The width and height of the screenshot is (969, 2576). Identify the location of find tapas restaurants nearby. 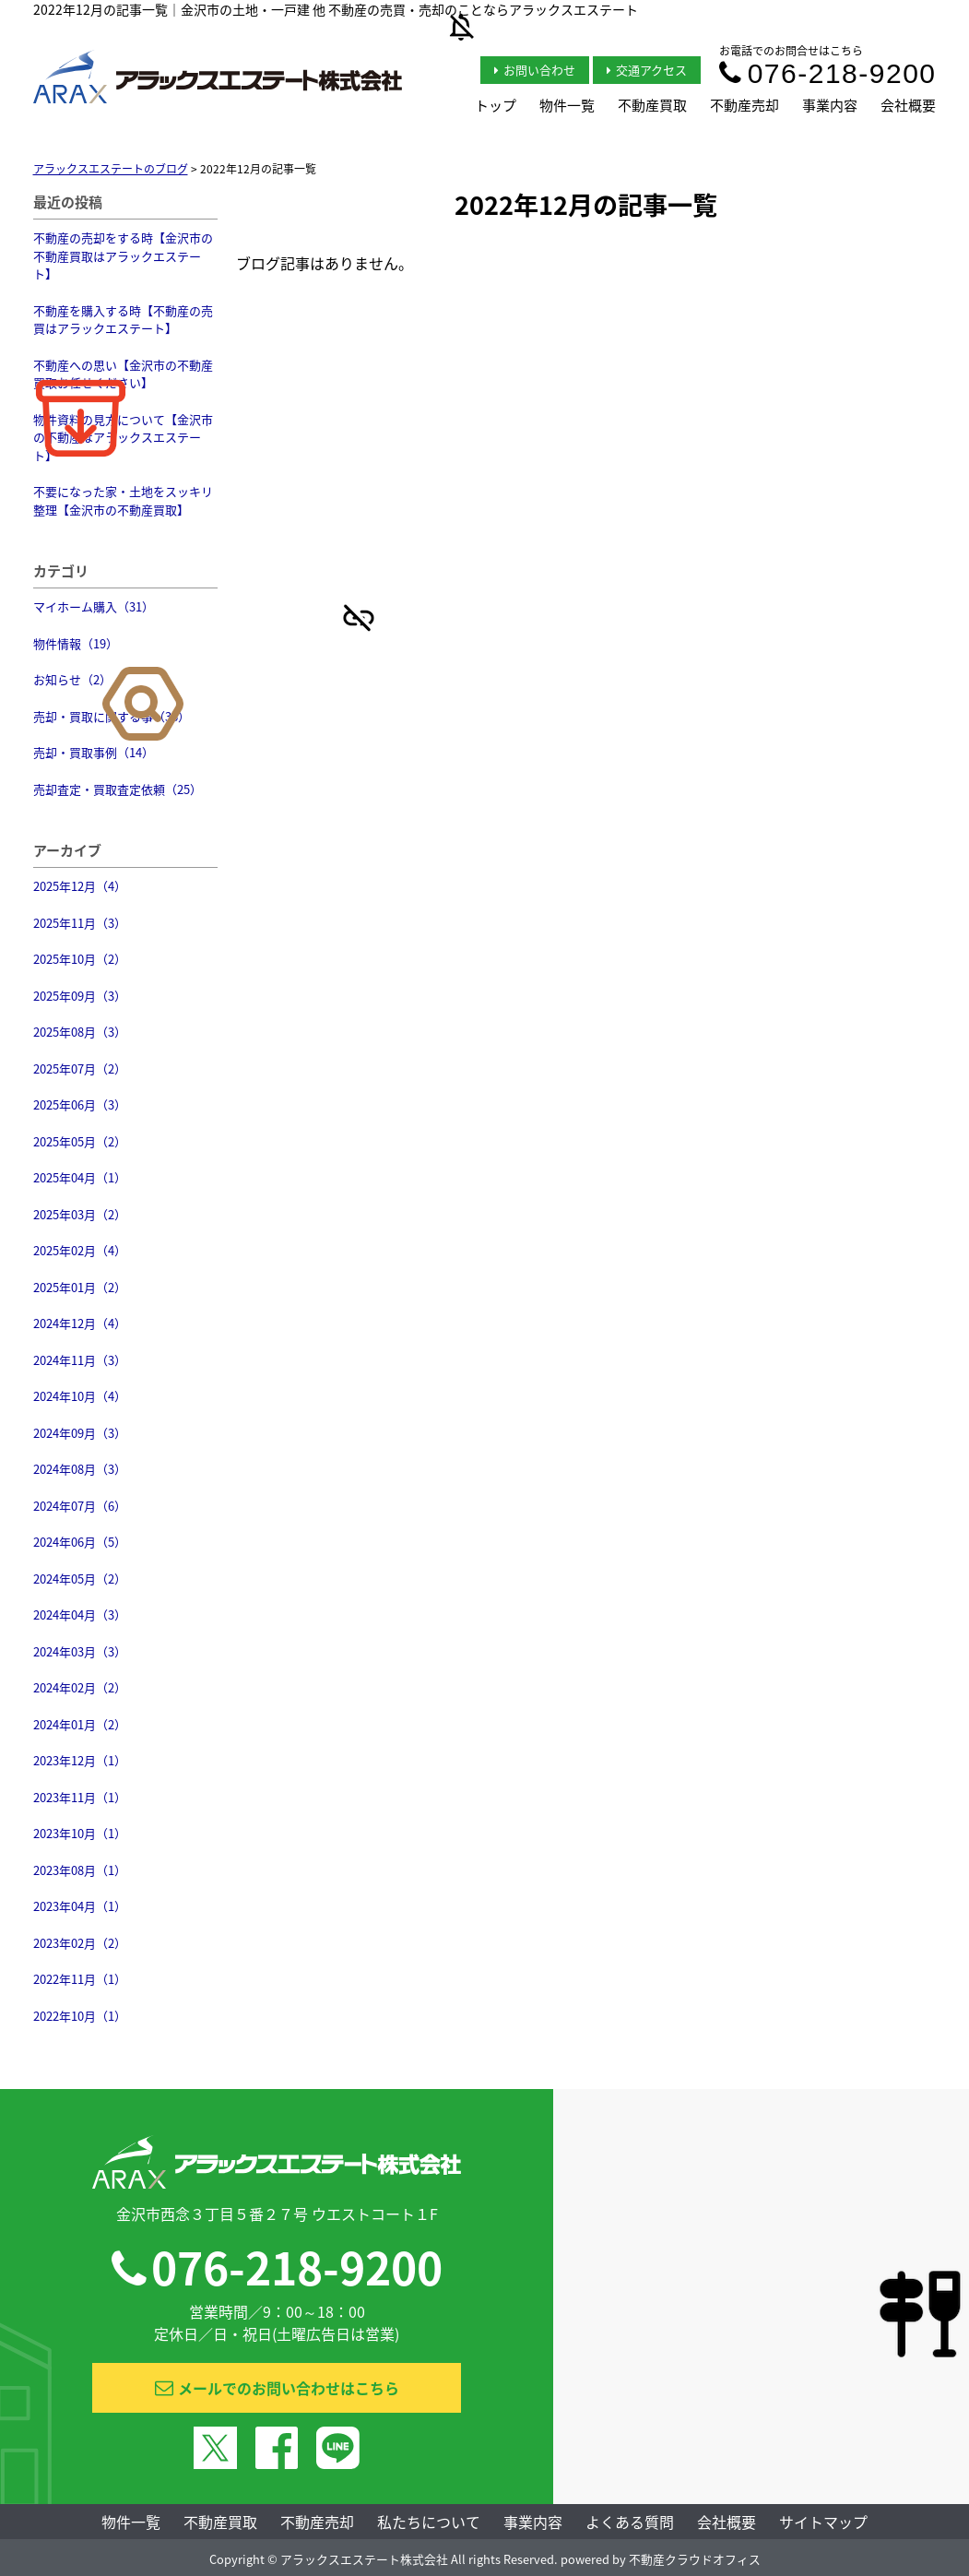
(921, 2314).